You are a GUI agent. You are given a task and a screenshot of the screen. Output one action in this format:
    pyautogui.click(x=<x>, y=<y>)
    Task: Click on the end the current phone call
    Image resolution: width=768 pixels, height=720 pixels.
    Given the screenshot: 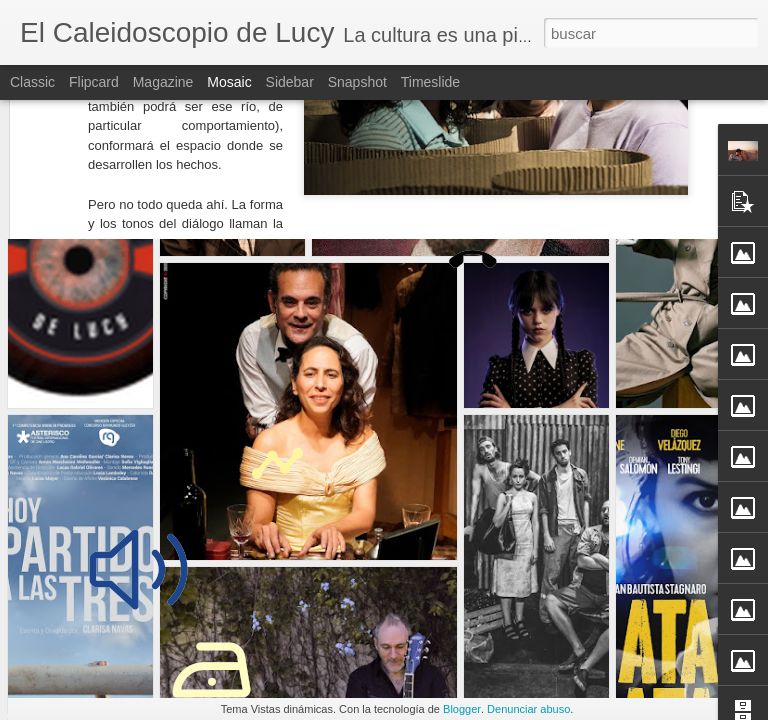 What is the action you would take?
    pyautogui.click(x=473, y=260)
    